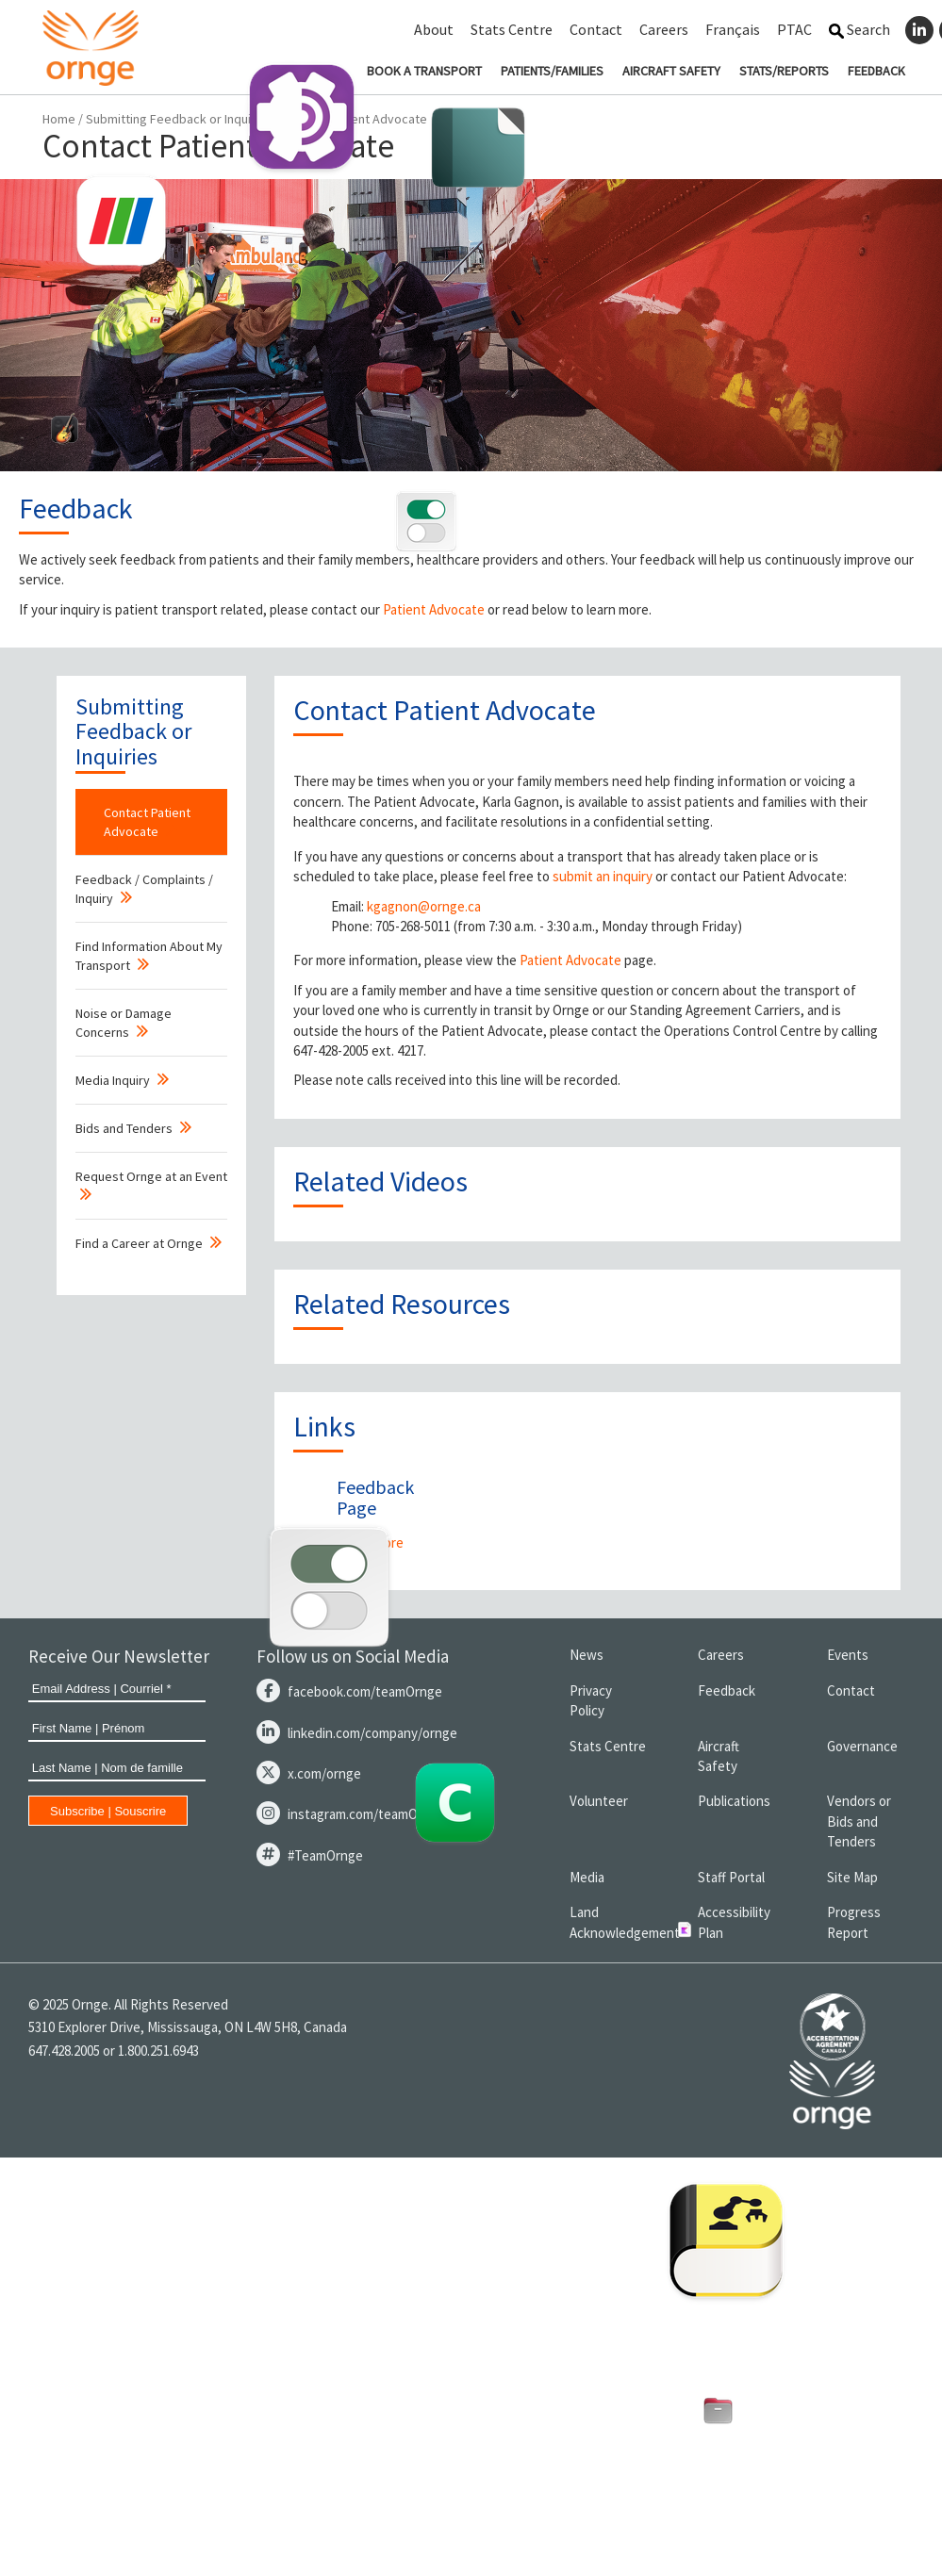 This screenshot has width=942, height=2576. Describe the element at coordinates (478, 144) in the screenshot. I see `change desktop wallpaper settings` at that location.